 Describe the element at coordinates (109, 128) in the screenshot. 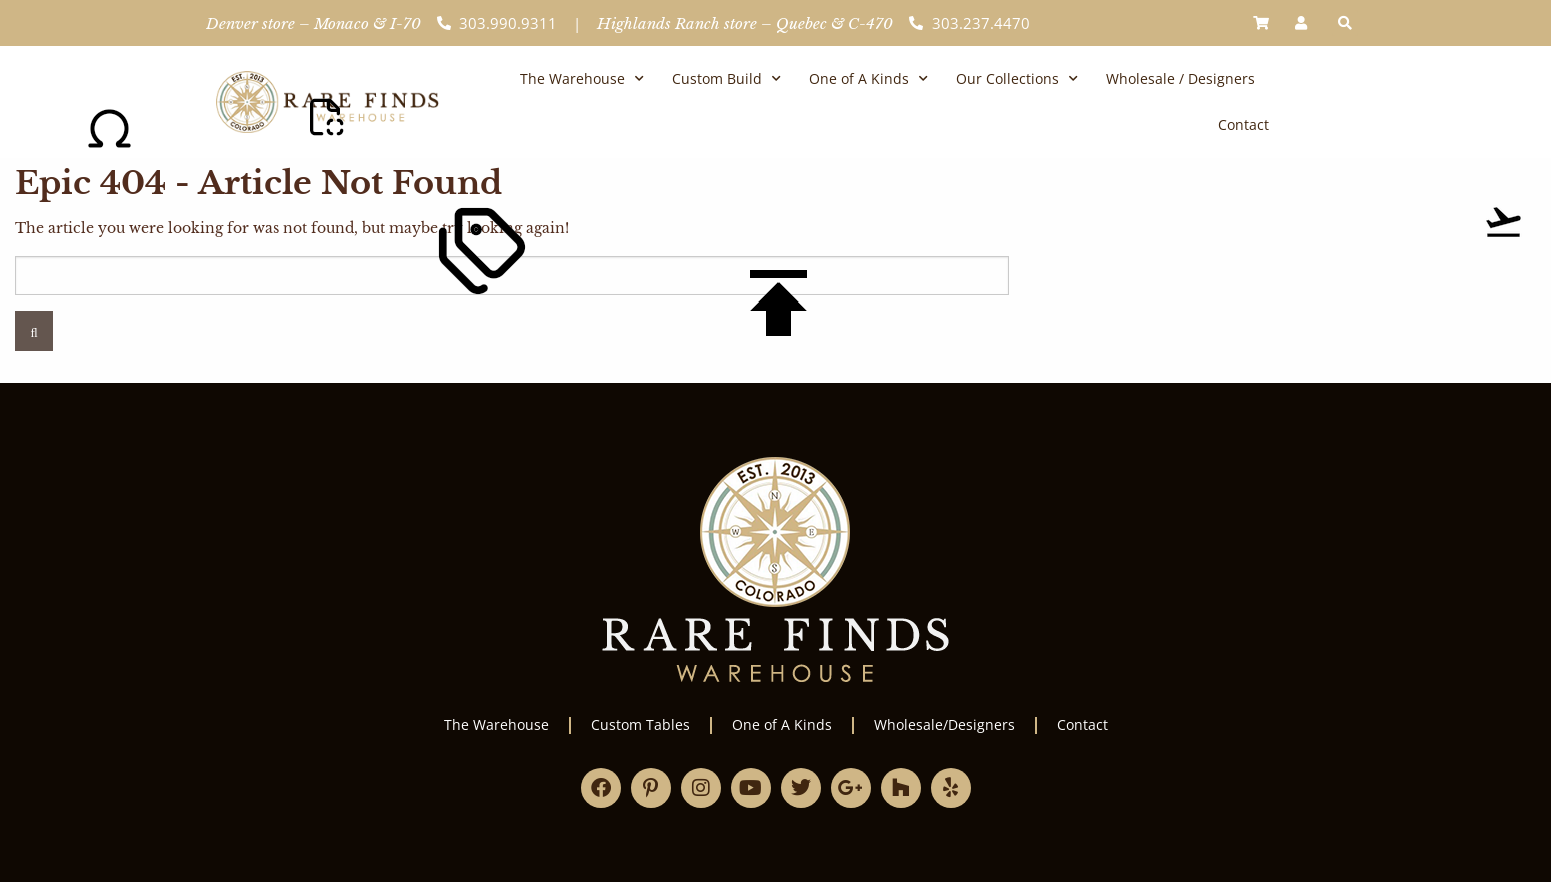

I see `represents the omega symbol in mathematical or scientific contexts` at that location.